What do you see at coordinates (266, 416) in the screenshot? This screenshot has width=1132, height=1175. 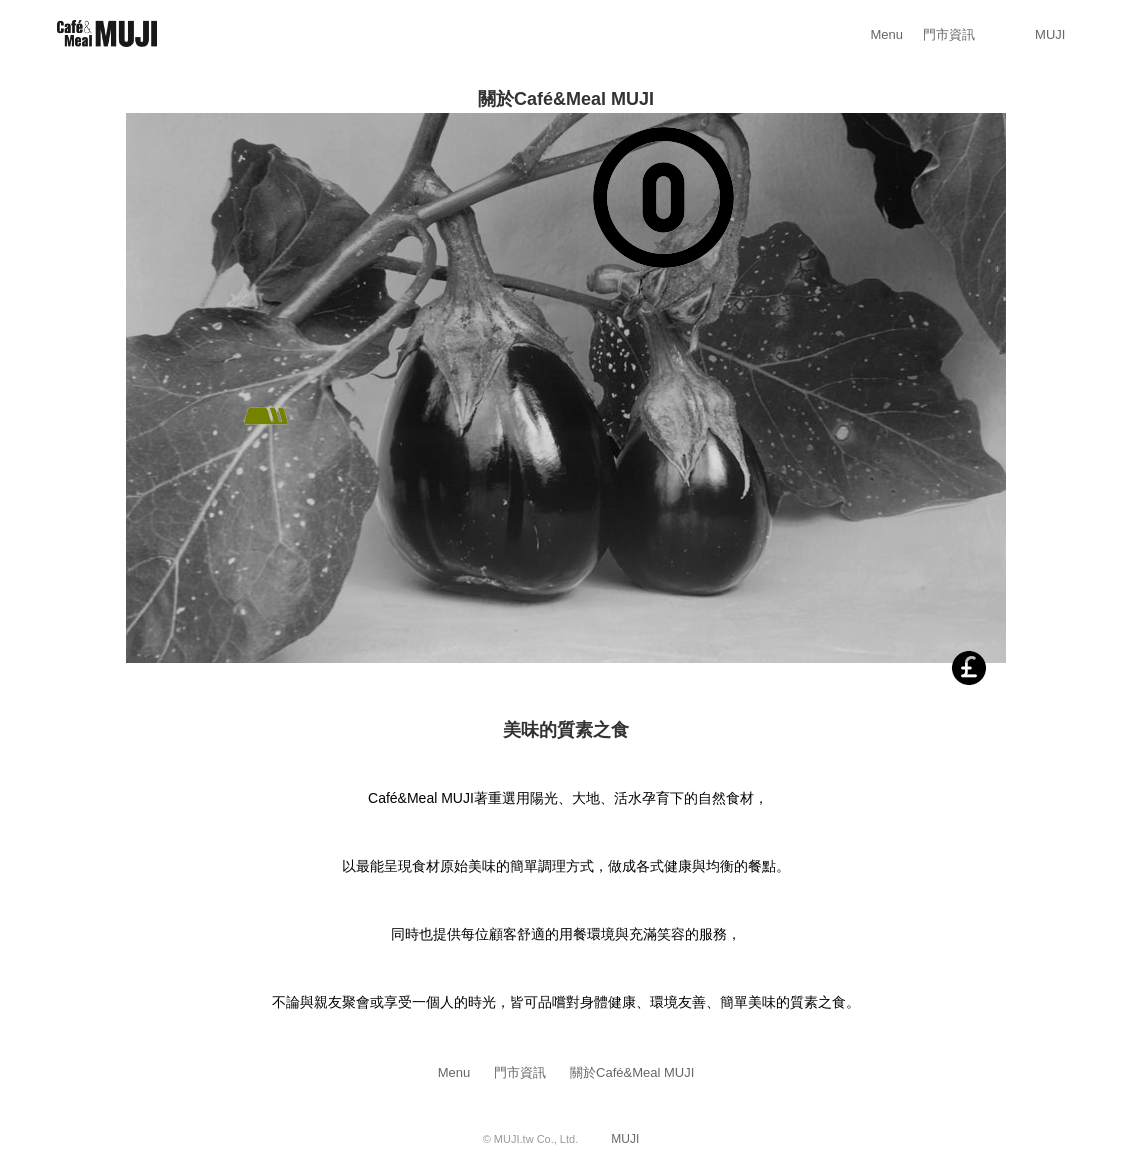 I see `switch between open browser tabs` at bounding box center [266, 416].